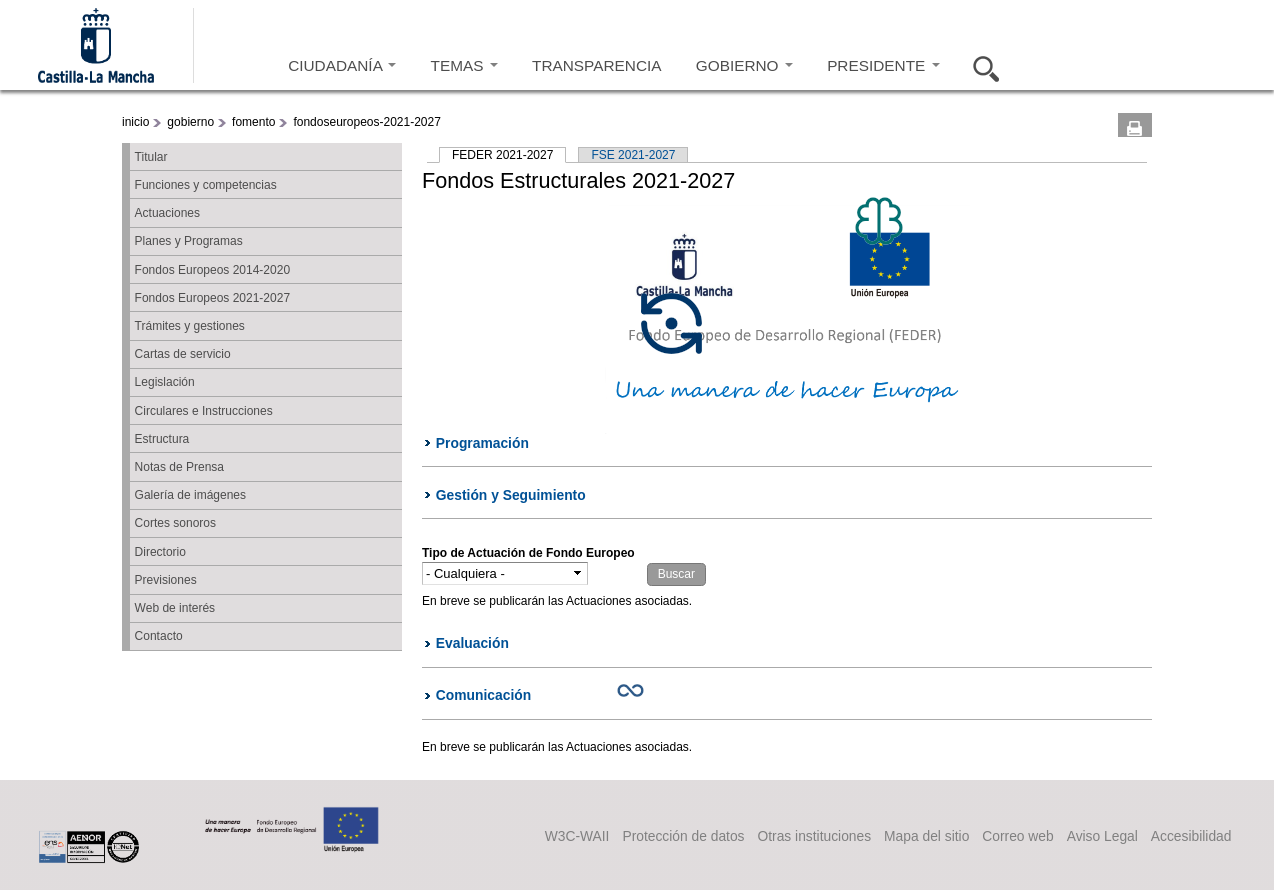  Describe the element at coordinates (671, 323) in the screenshot. I see `refresh or sync with status indicator` at that location.